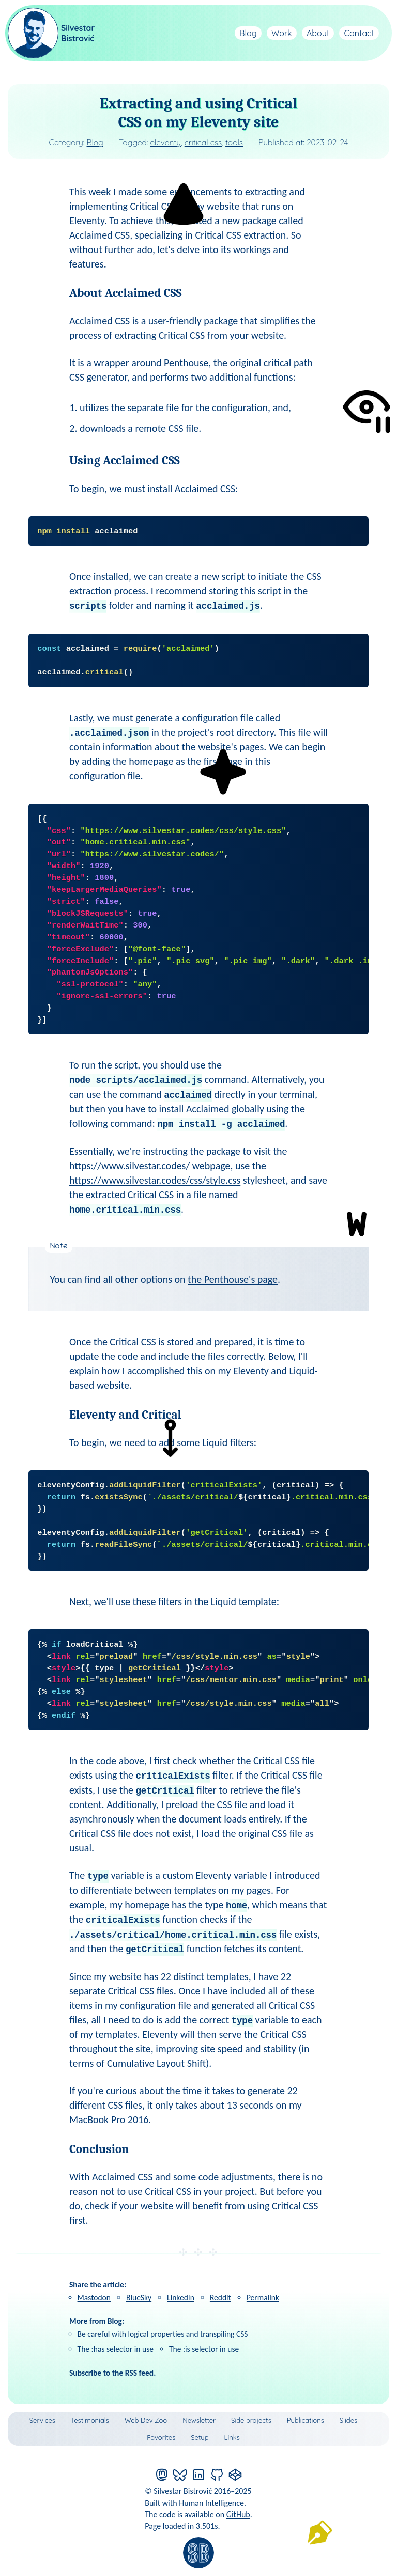  Describe the element at coordinates (318, 2534) in the screenshot. I see `access drawing or illustration tools` at that location.